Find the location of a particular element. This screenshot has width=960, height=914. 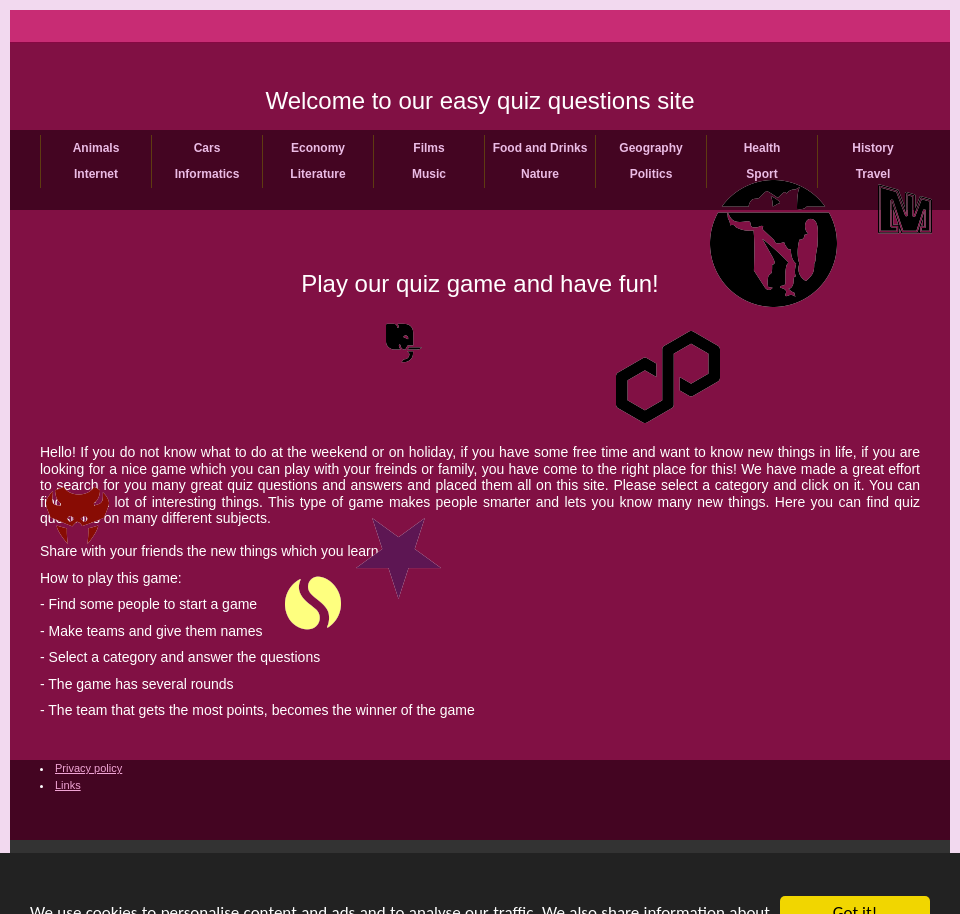

open the Nebula streaming app is located at coordinates (398, 558).